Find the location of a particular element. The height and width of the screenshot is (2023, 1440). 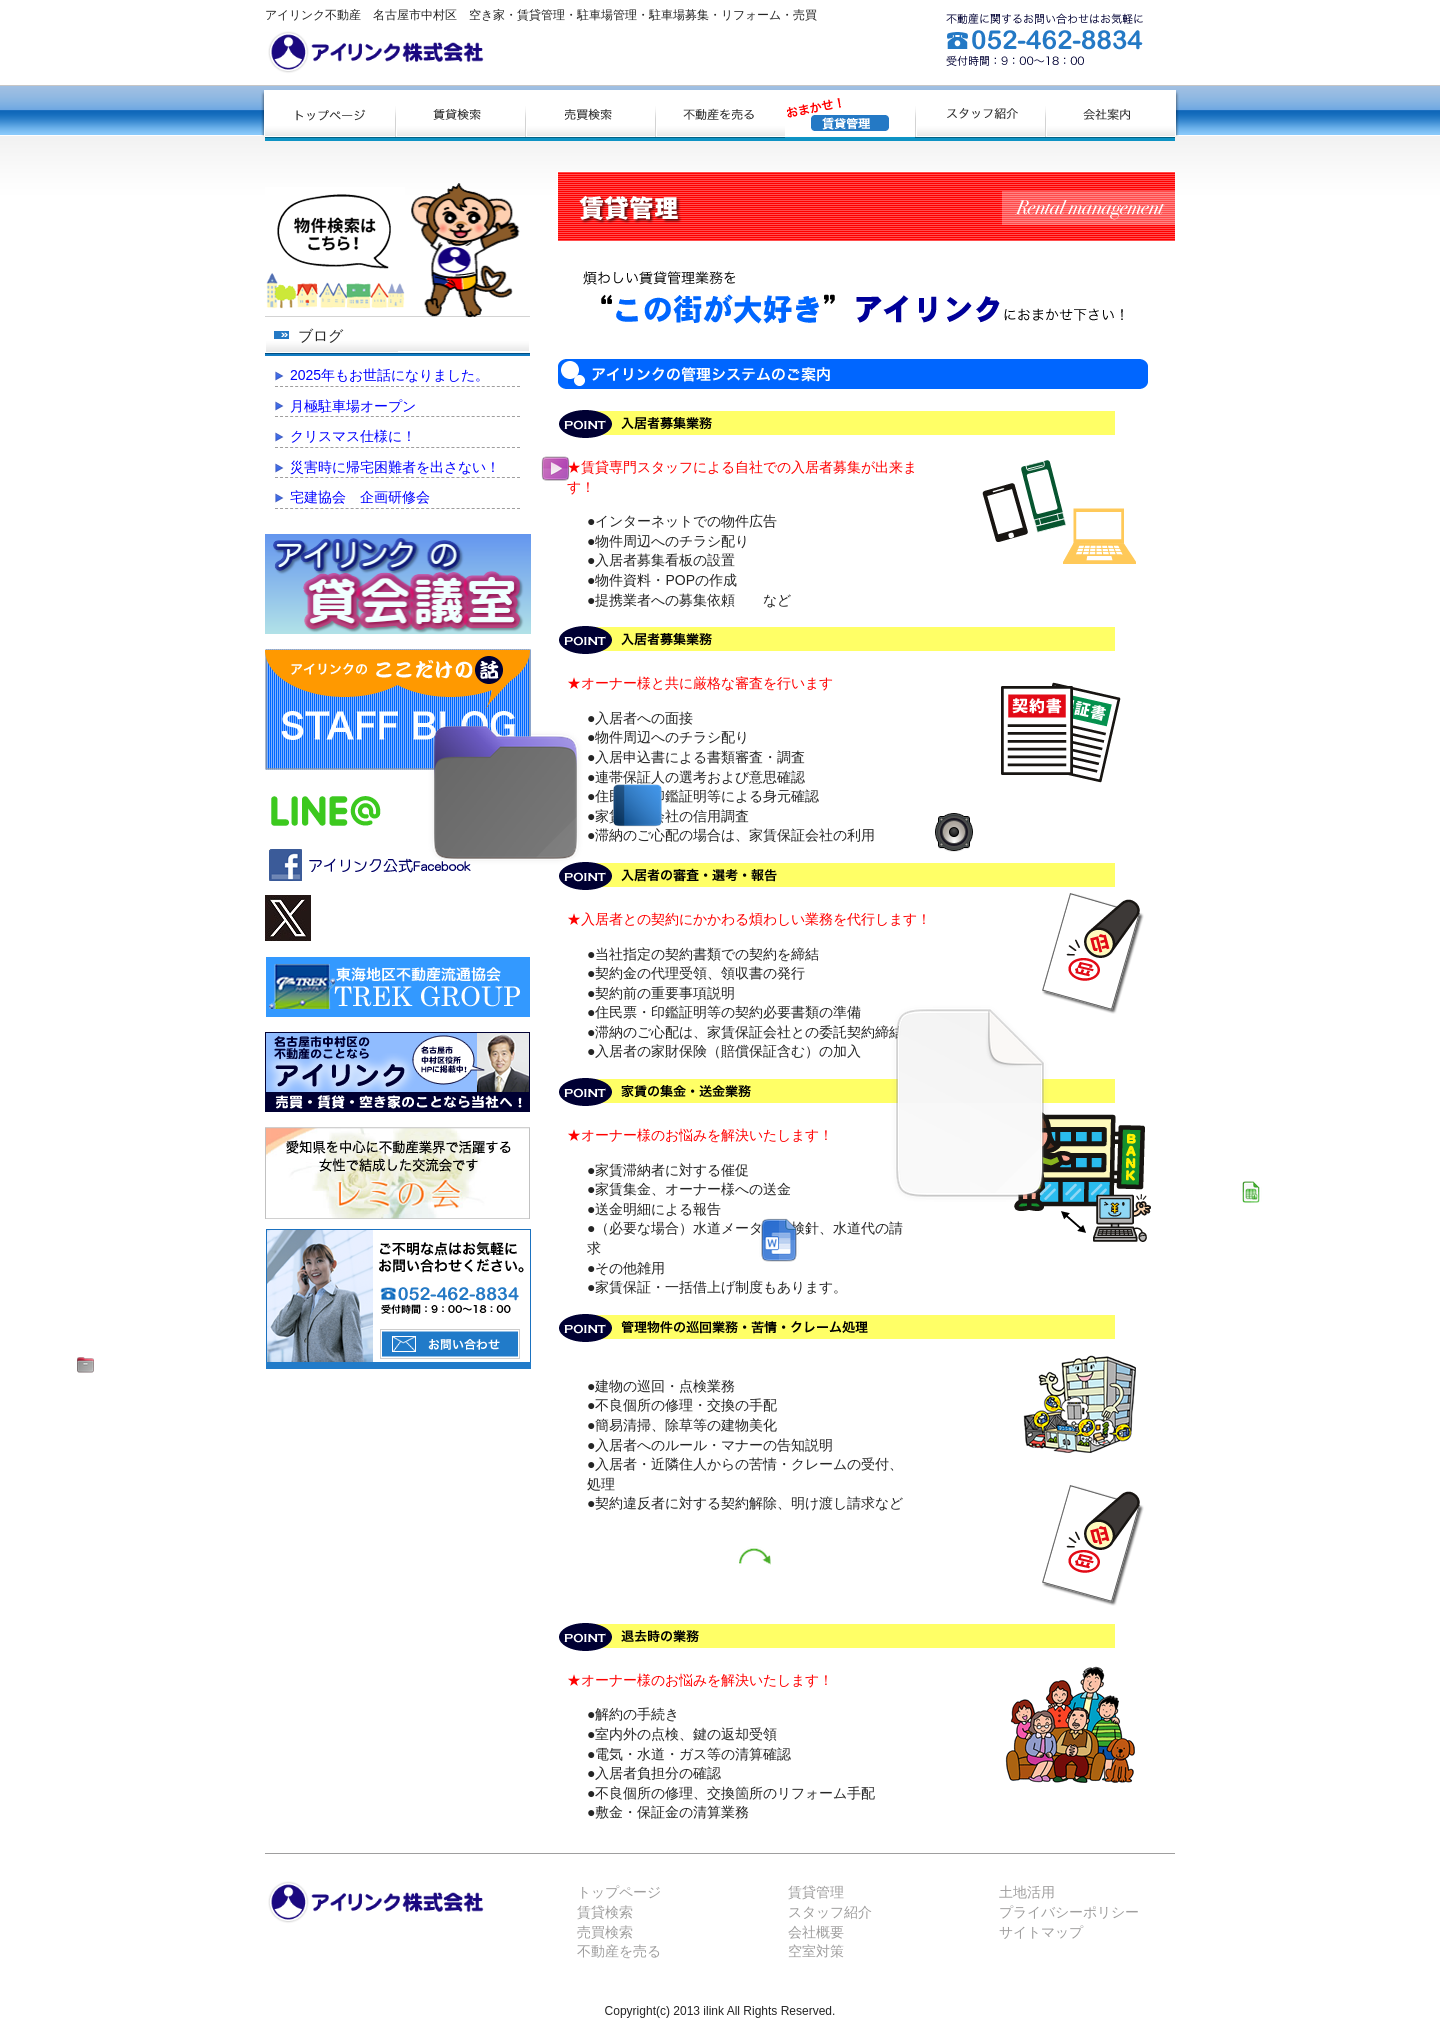

access the desktop folder is located at coordinates (637, 803).